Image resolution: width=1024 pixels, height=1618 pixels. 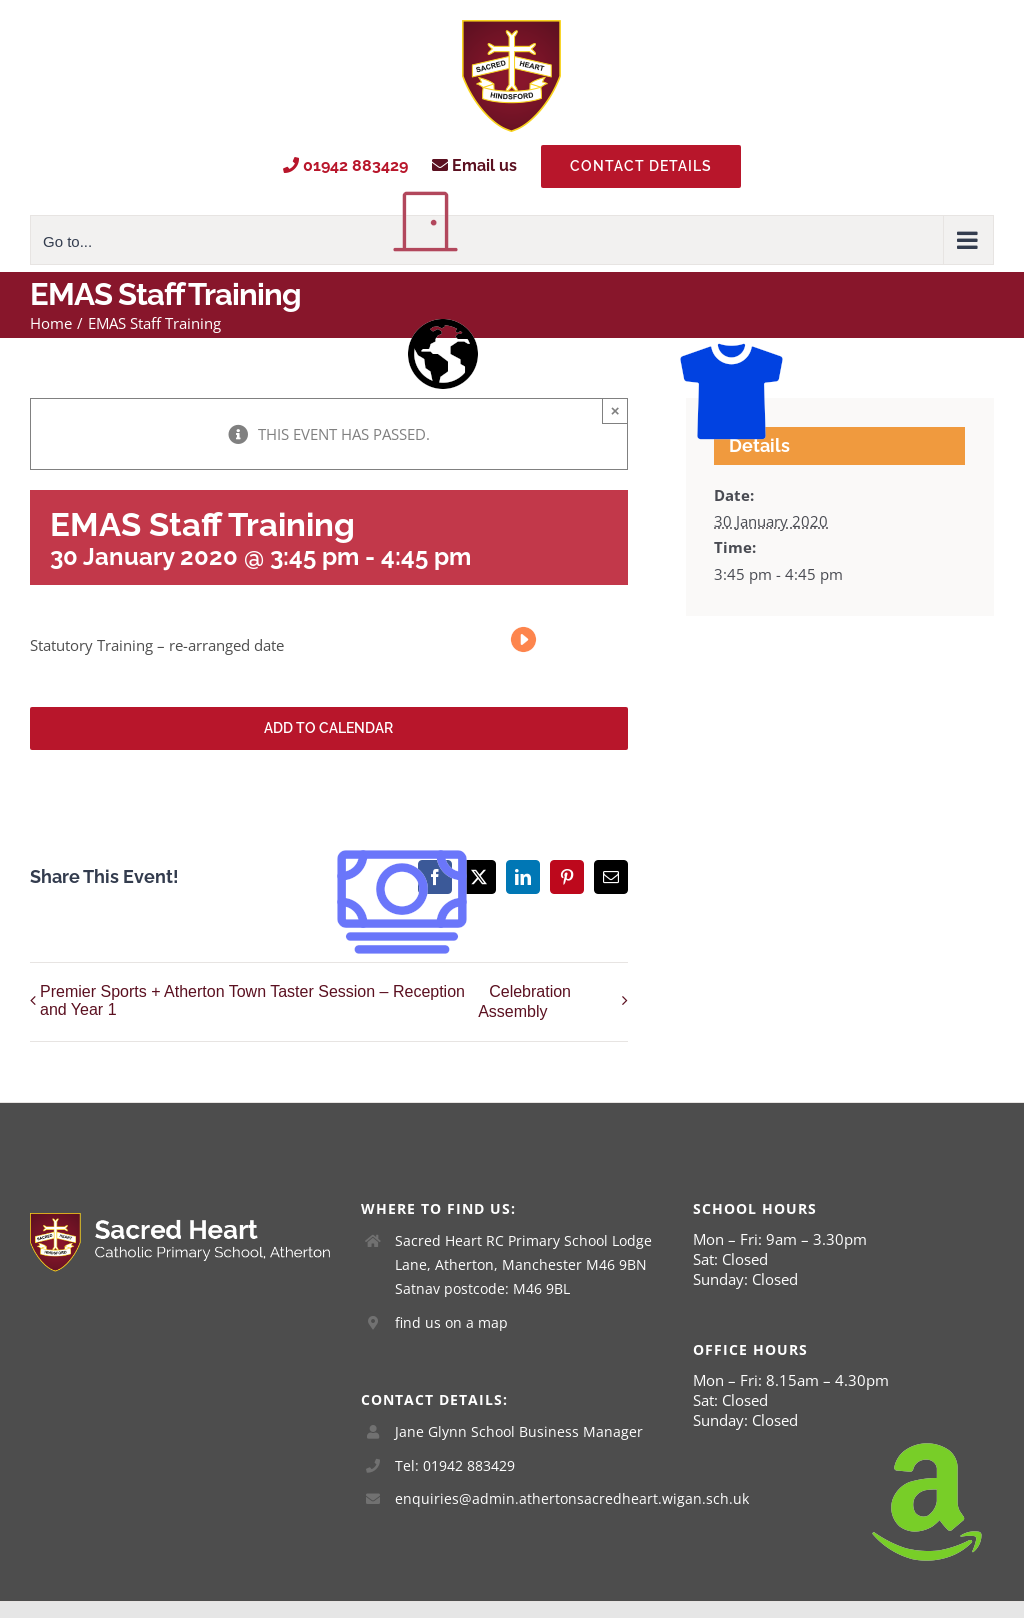 What do you see at coordinates (425, 221) in the screenshot?
I see `exit or log out of the application` at bounding box center [425, 221].